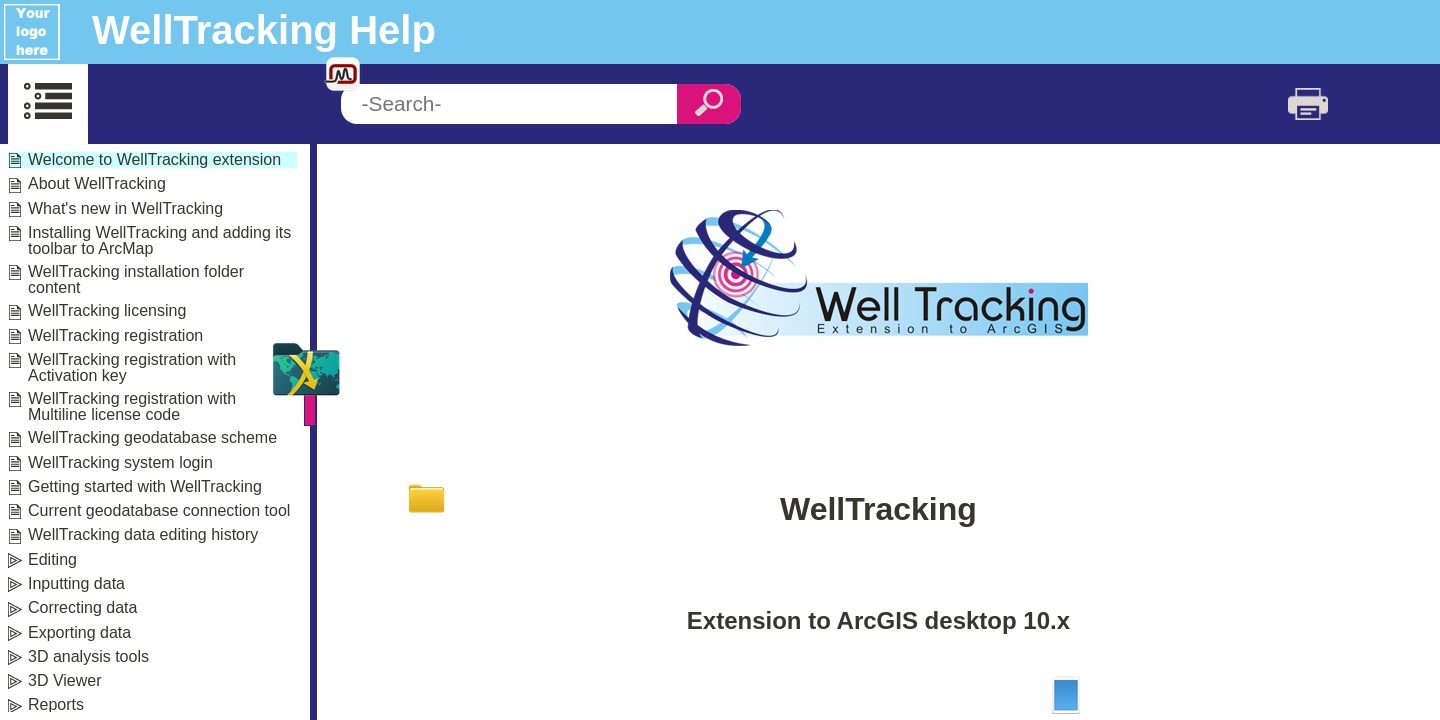 This screenshot has width=1440, height=720. I want to click on manage connected iPad device, so click(1066, 695).